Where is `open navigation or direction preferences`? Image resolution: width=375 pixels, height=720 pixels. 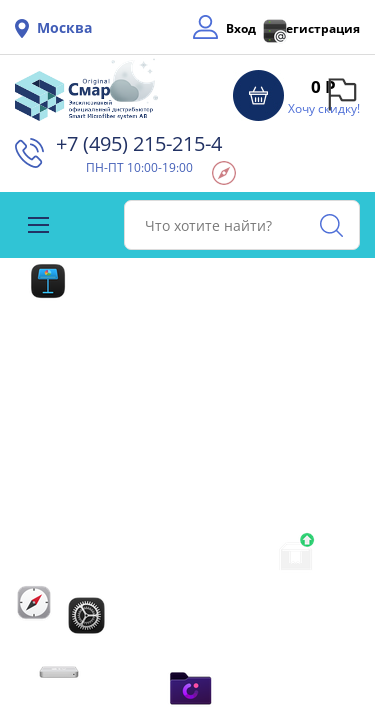
open navigation or direction preferences is located at coordinates (34, 603).